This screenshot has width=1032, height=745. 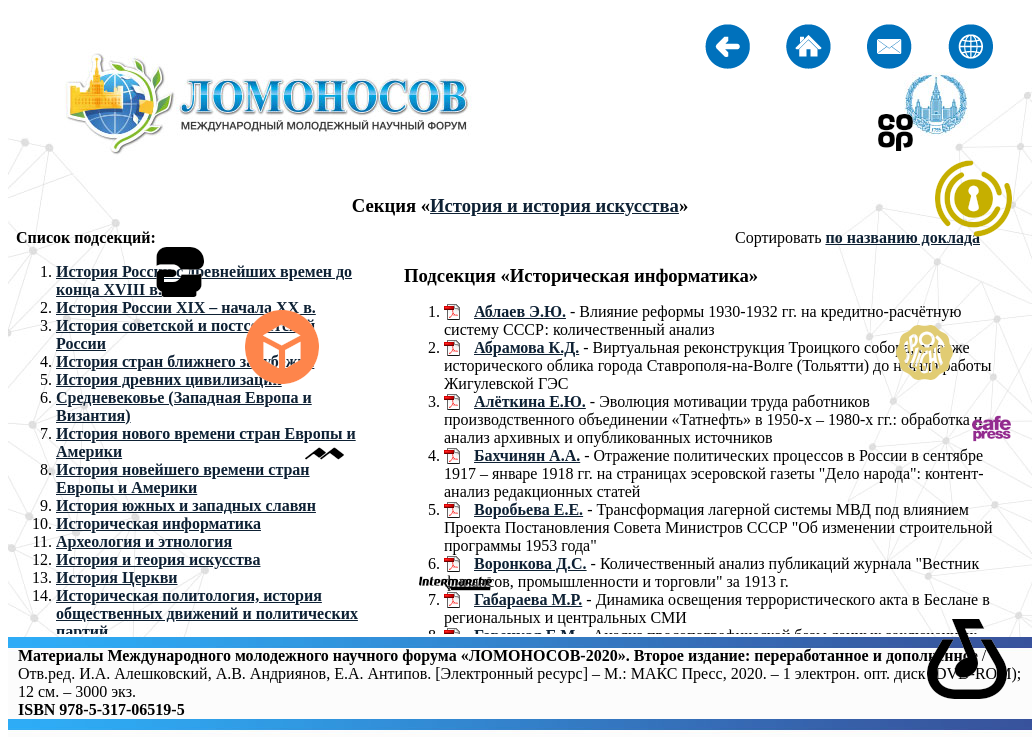 I want to click on visit cafepress website or app, so click(x=991, y=428).